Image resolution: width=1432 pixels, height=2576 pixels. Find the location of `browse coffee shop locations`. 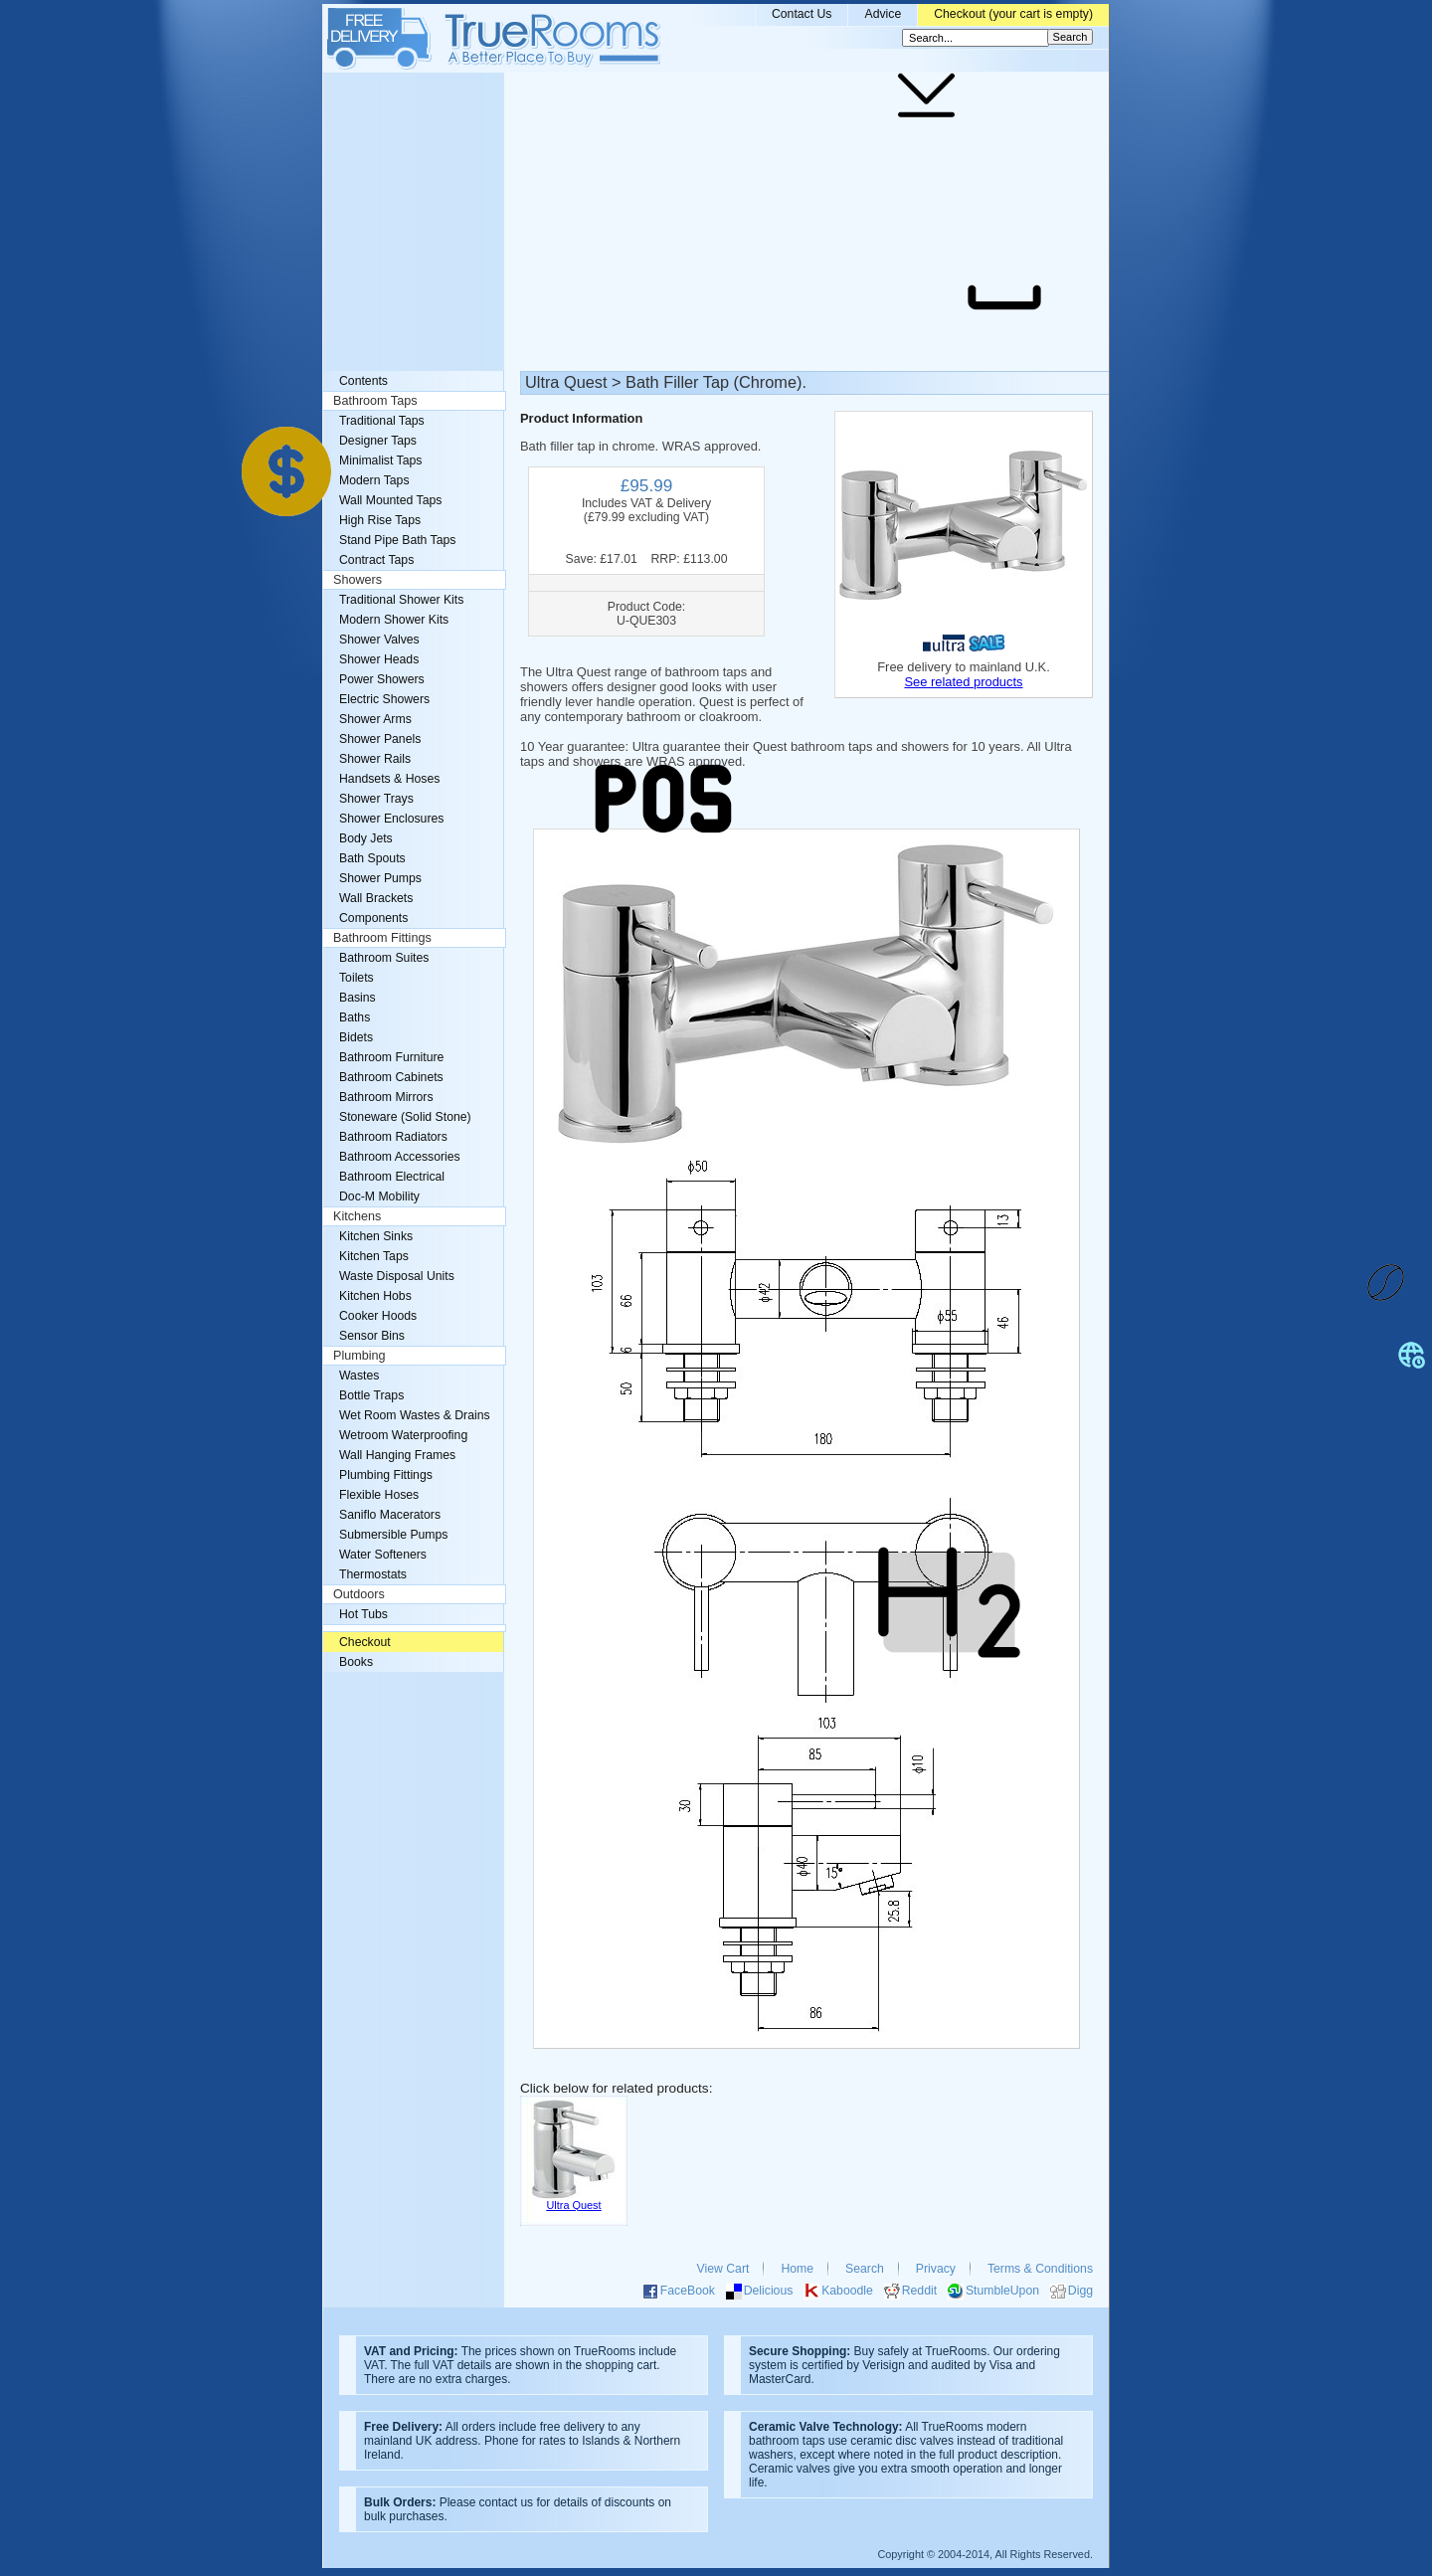

browse coffee shop locations is located at coordinates (1385, 1282).